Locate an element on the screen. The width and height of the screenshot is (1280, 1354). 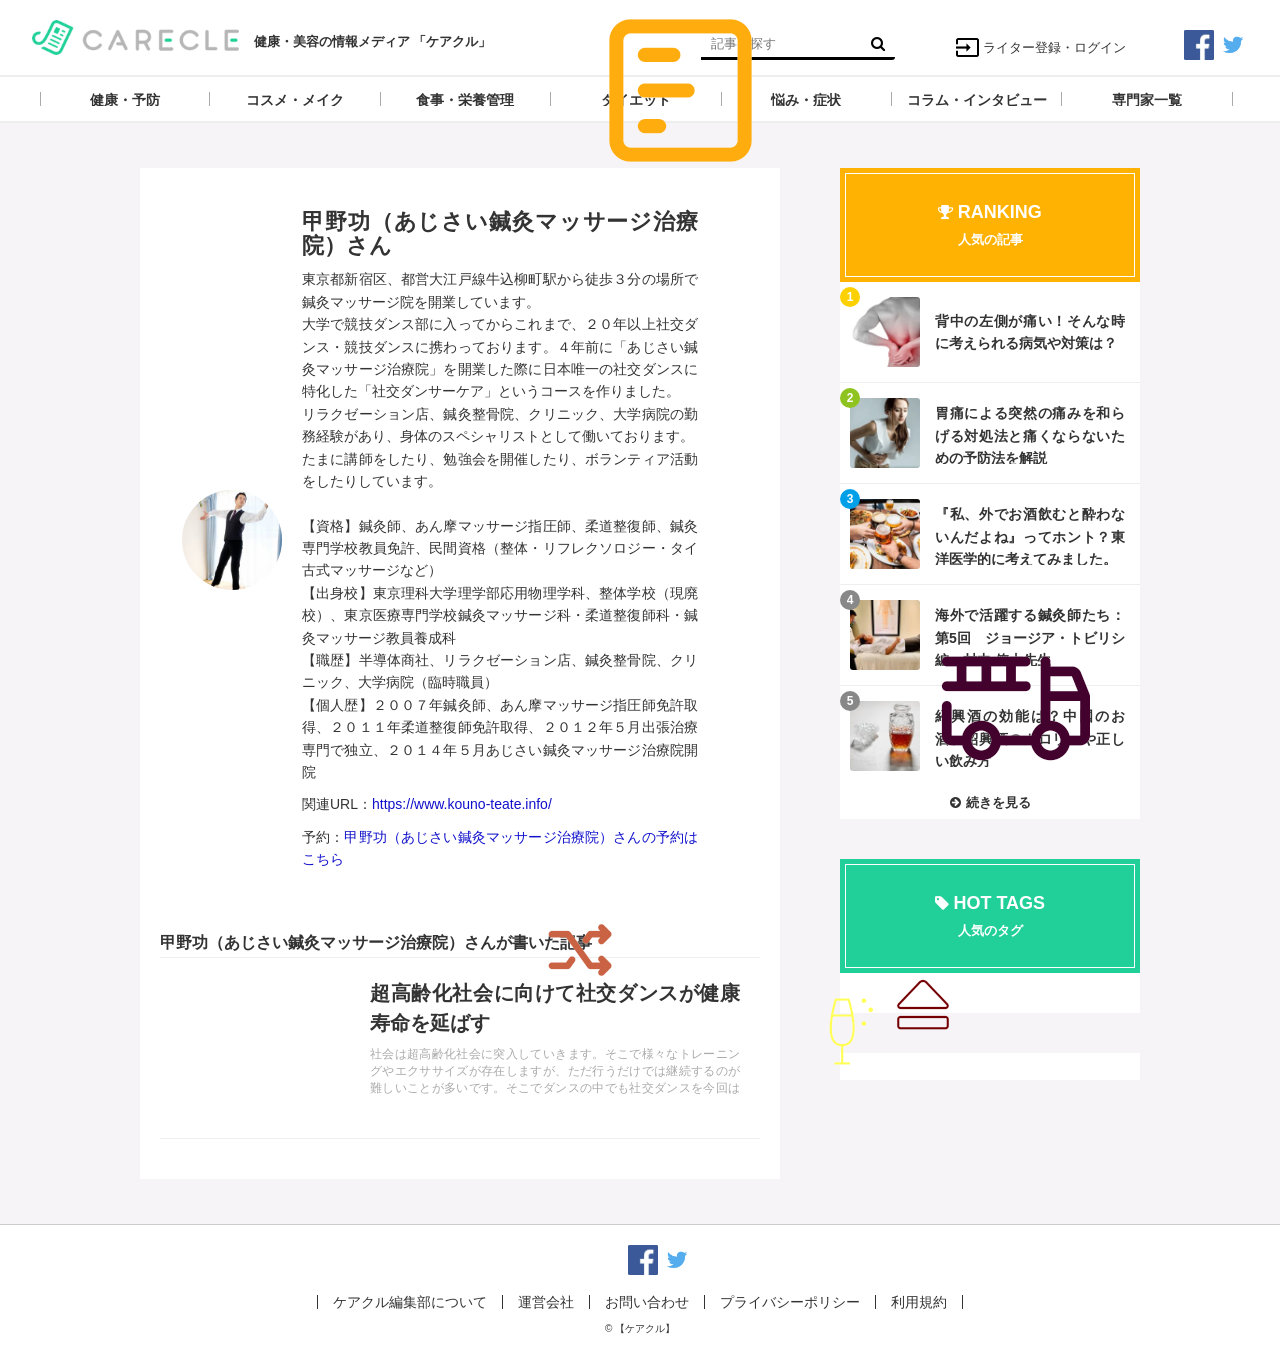
shuffle or randomize playlist order is located at coordinates (579, 950).